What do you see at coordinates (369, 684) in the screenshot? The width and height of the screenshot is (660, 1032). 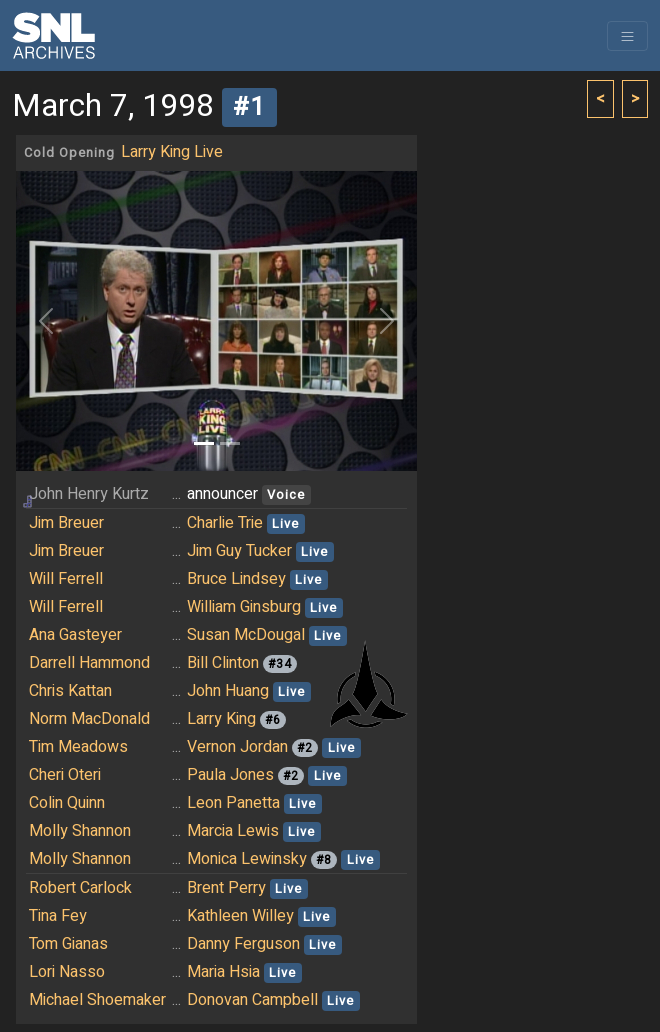 I see `klingon empire emblem from star trek` at bounding box center [369, 684].